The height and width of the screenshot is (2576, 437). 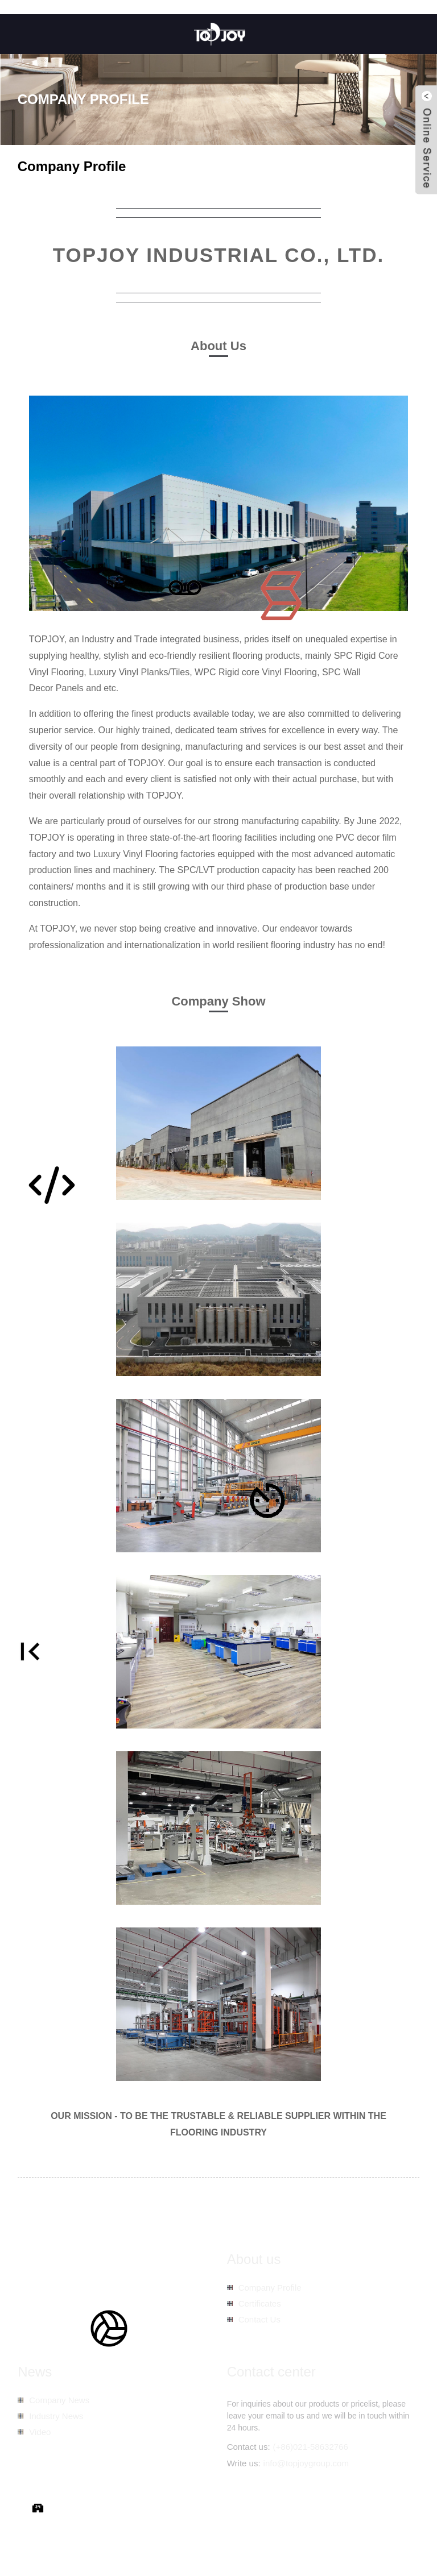 What do you see at coordinates (267, 1501) in the screenshot?
I see `set or view a countdown timer` at bounding box center [267, 1501].